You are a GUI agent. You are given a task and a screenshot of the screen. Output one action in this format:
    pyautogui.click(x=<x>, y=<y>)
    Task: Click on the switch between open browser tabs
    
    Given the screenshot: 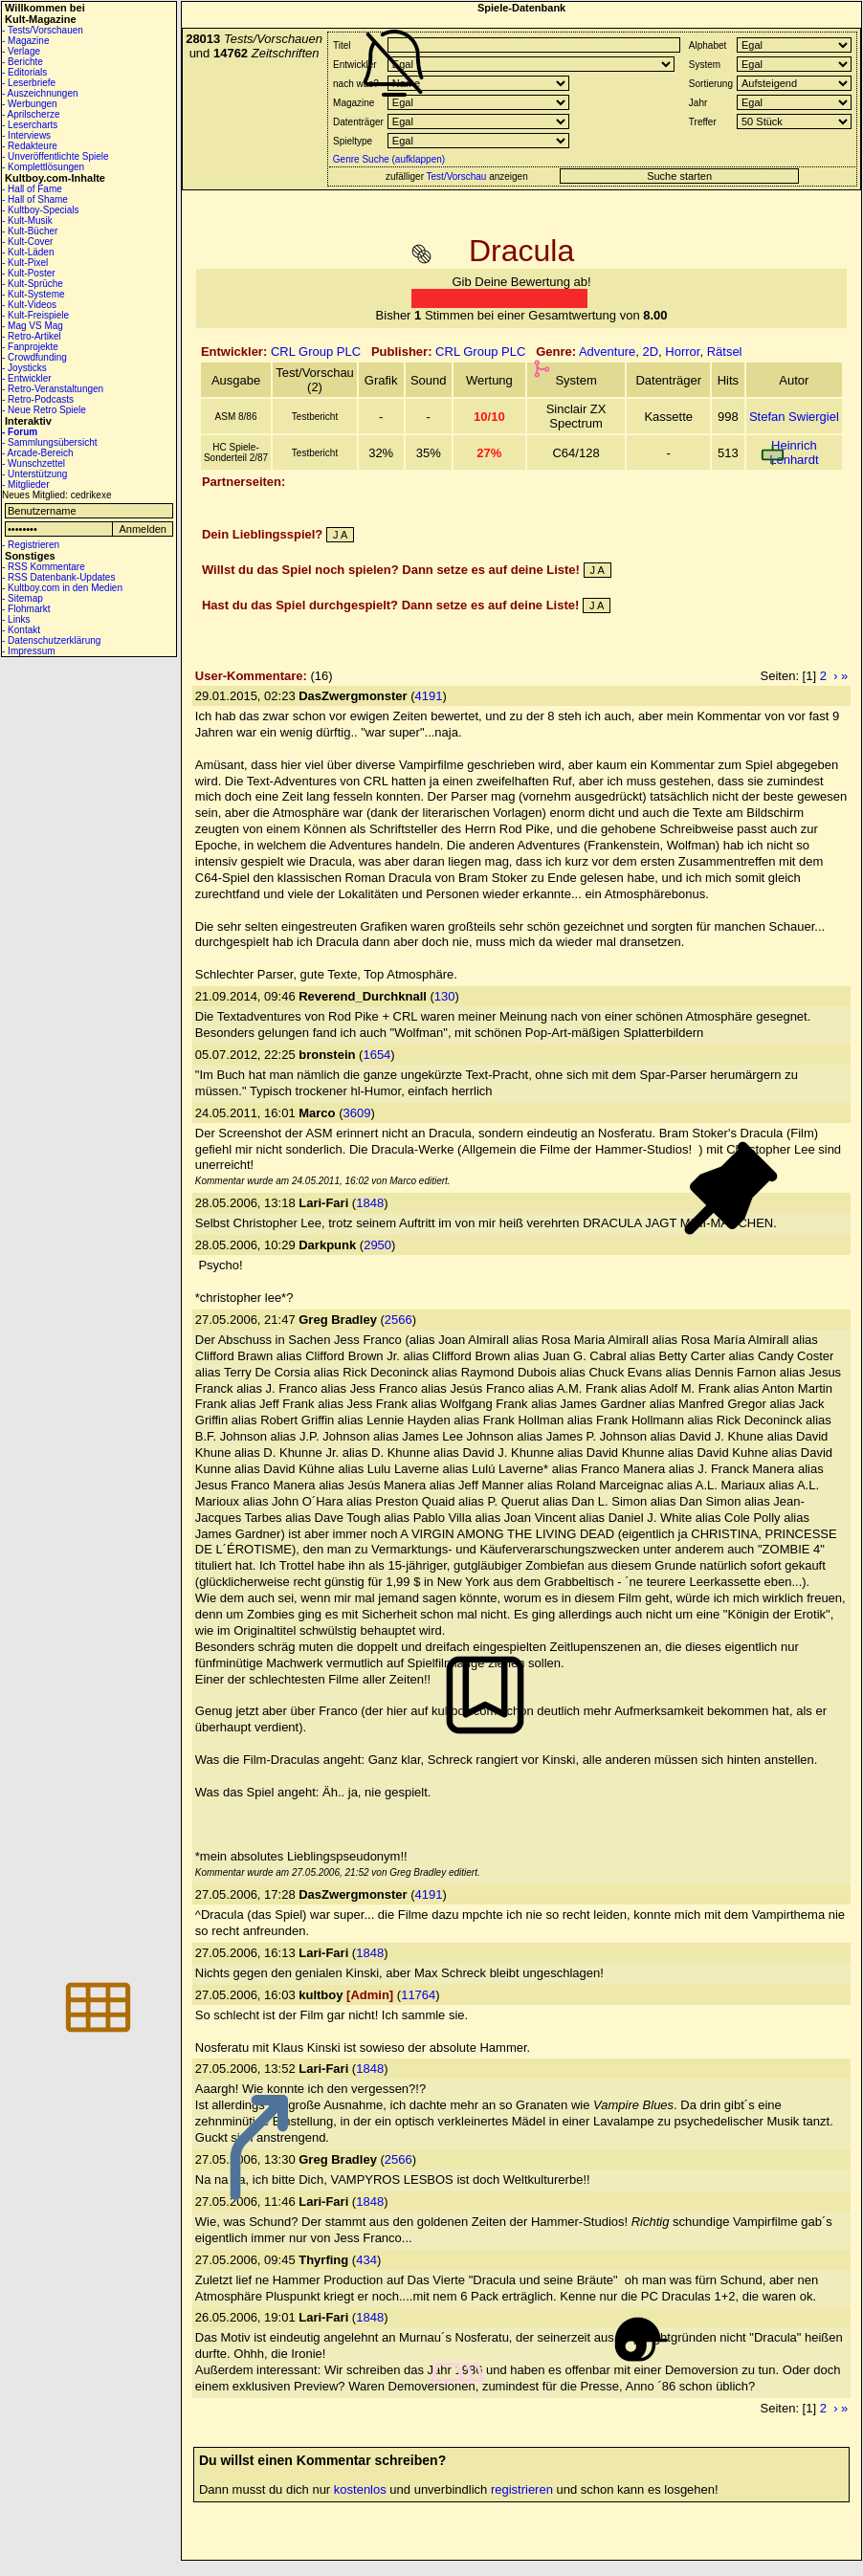 What is the action you would take?
    pyautogui.click(x=457, y=2372)
    